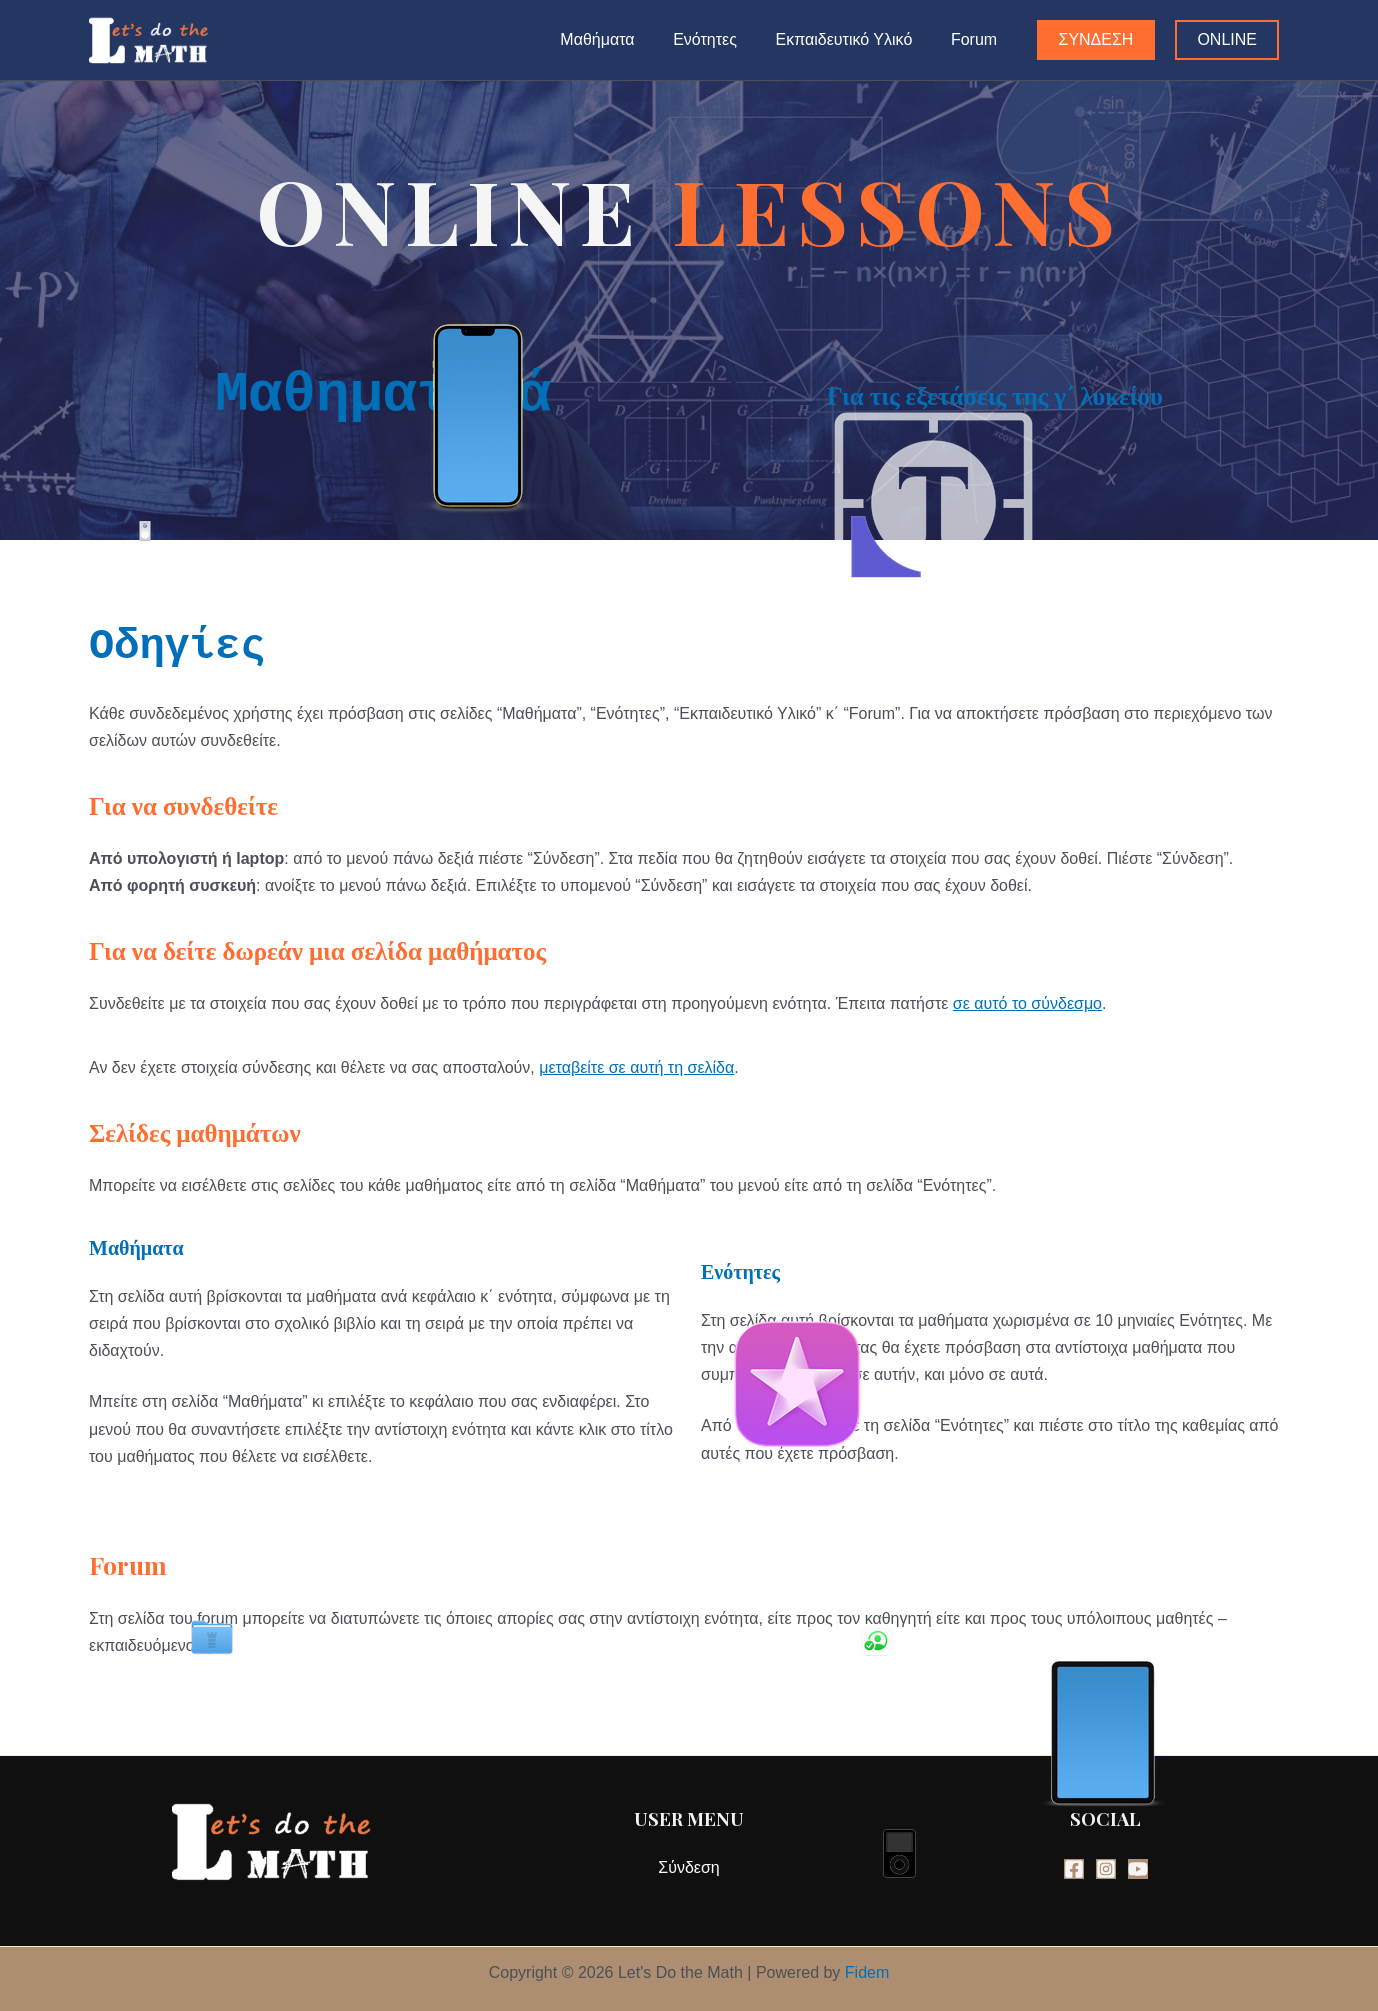 The width and height of the screenshot is (1378, 2011). I want to click on iPod mini device icon, so click(145, 531).